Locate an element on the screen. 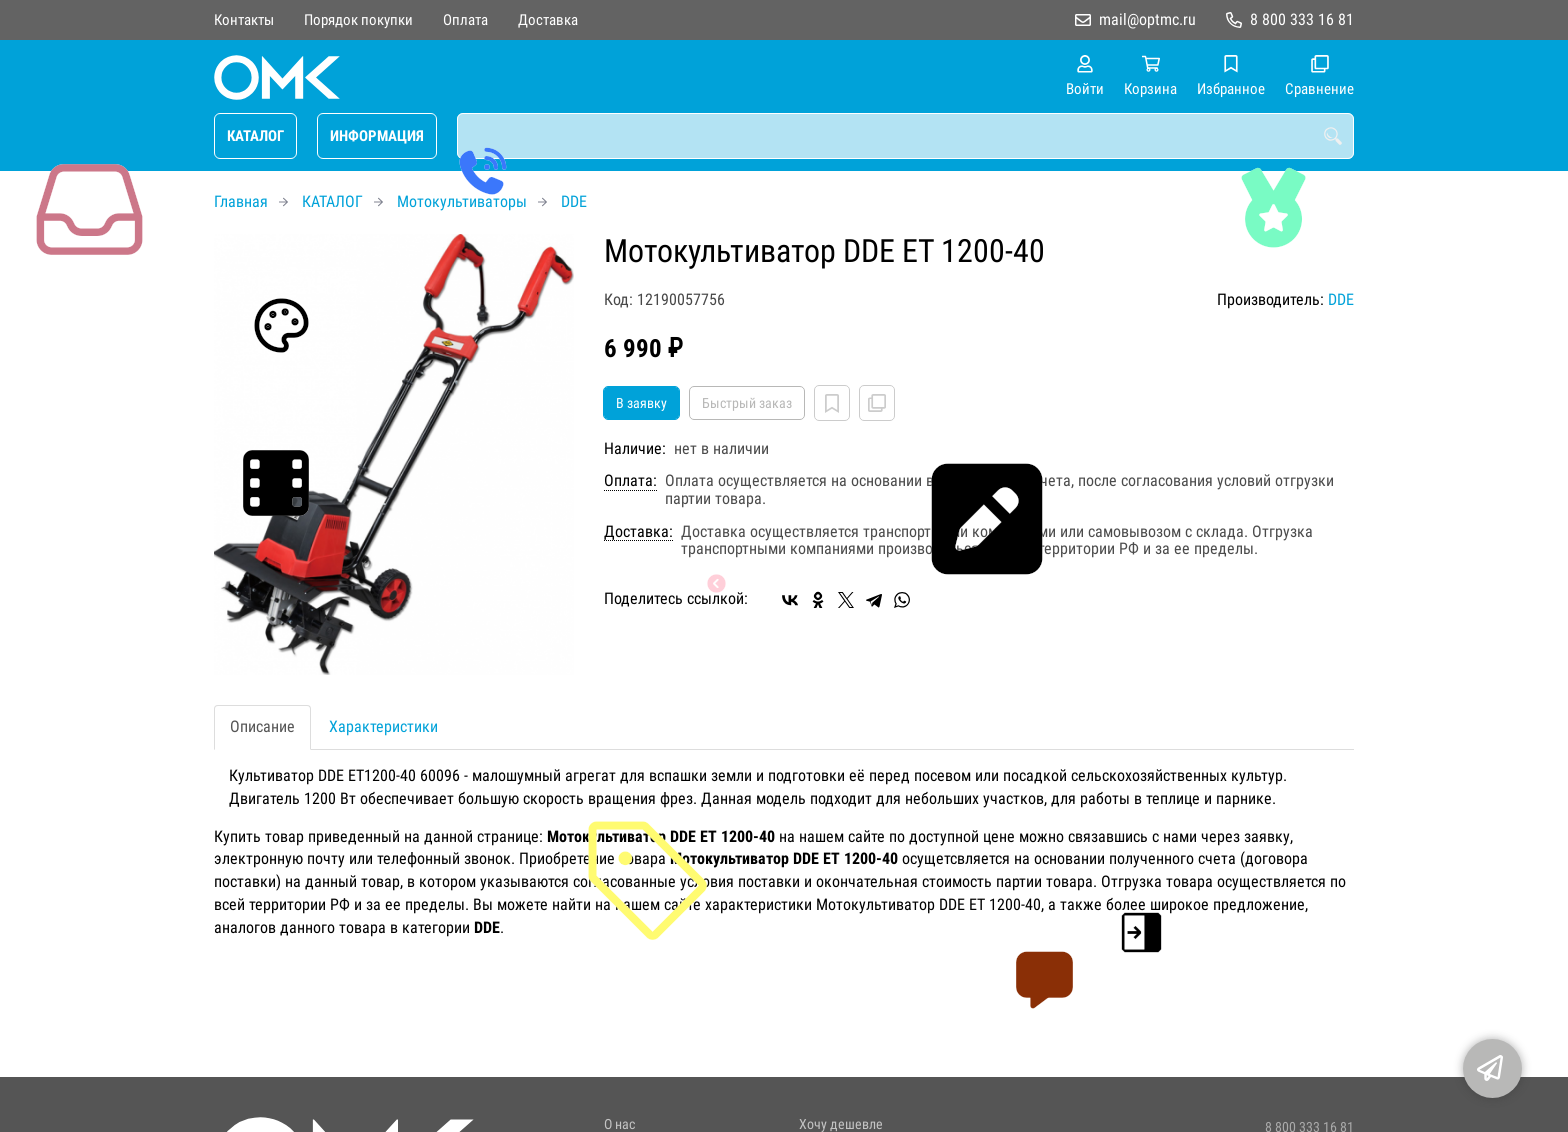  add or manage tags is located at coordinates (648, 881).